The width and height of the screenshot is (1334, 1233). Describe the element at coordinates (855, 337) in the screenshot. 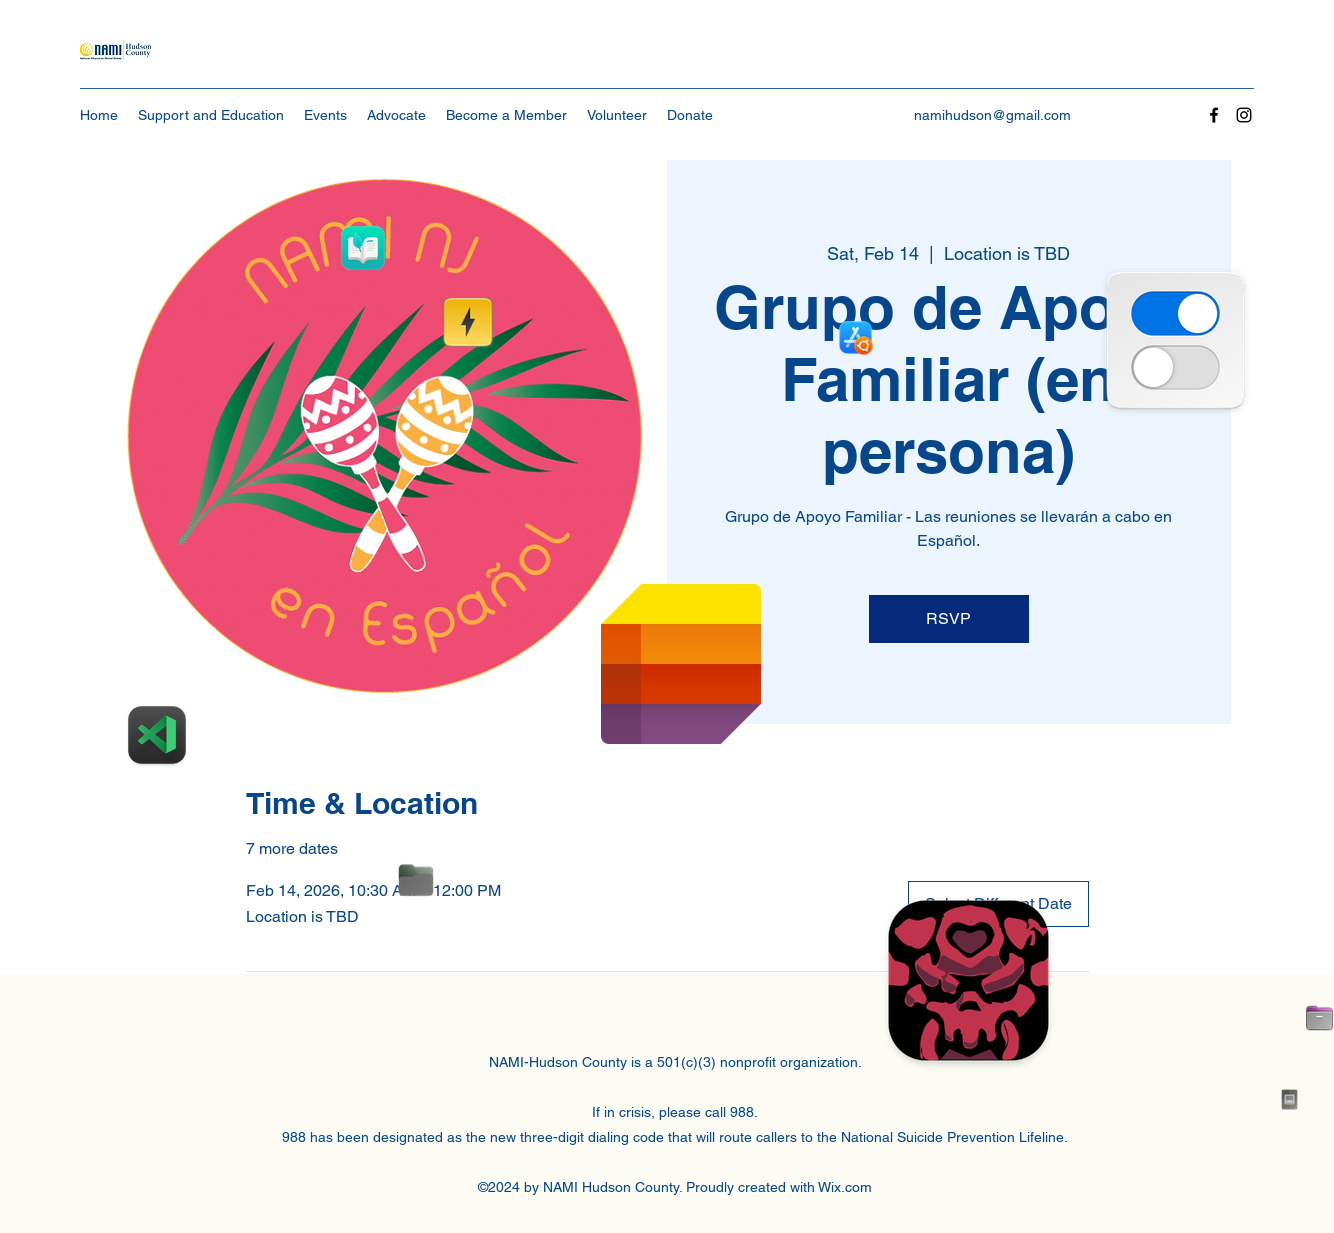

I see `open ubuntu software center` at that location.